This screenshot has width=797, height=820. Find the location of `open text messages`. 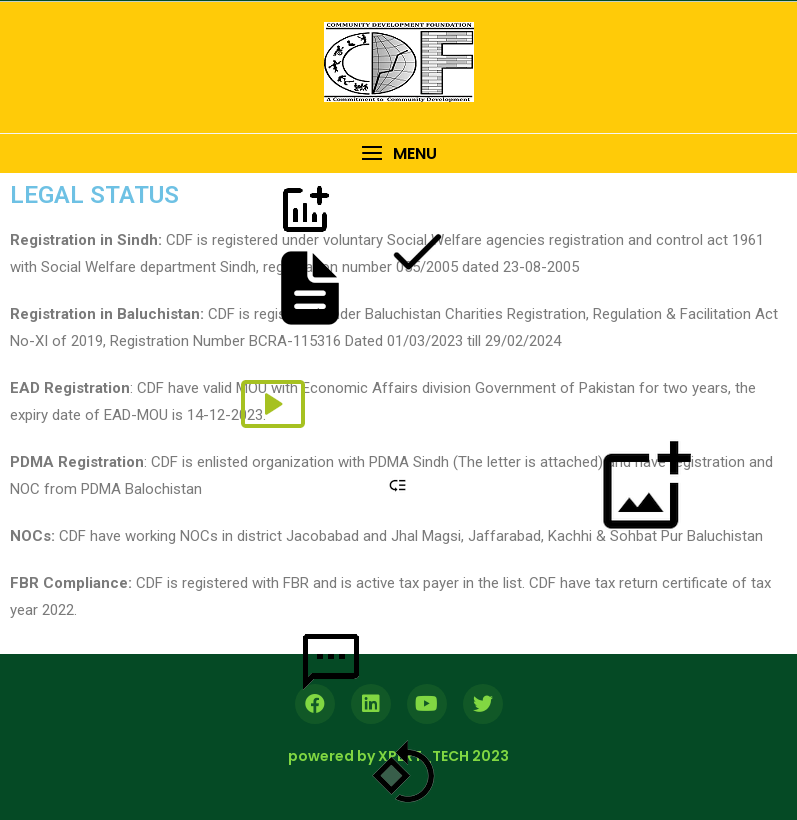

open text messages is located at coordinates (331, 662).